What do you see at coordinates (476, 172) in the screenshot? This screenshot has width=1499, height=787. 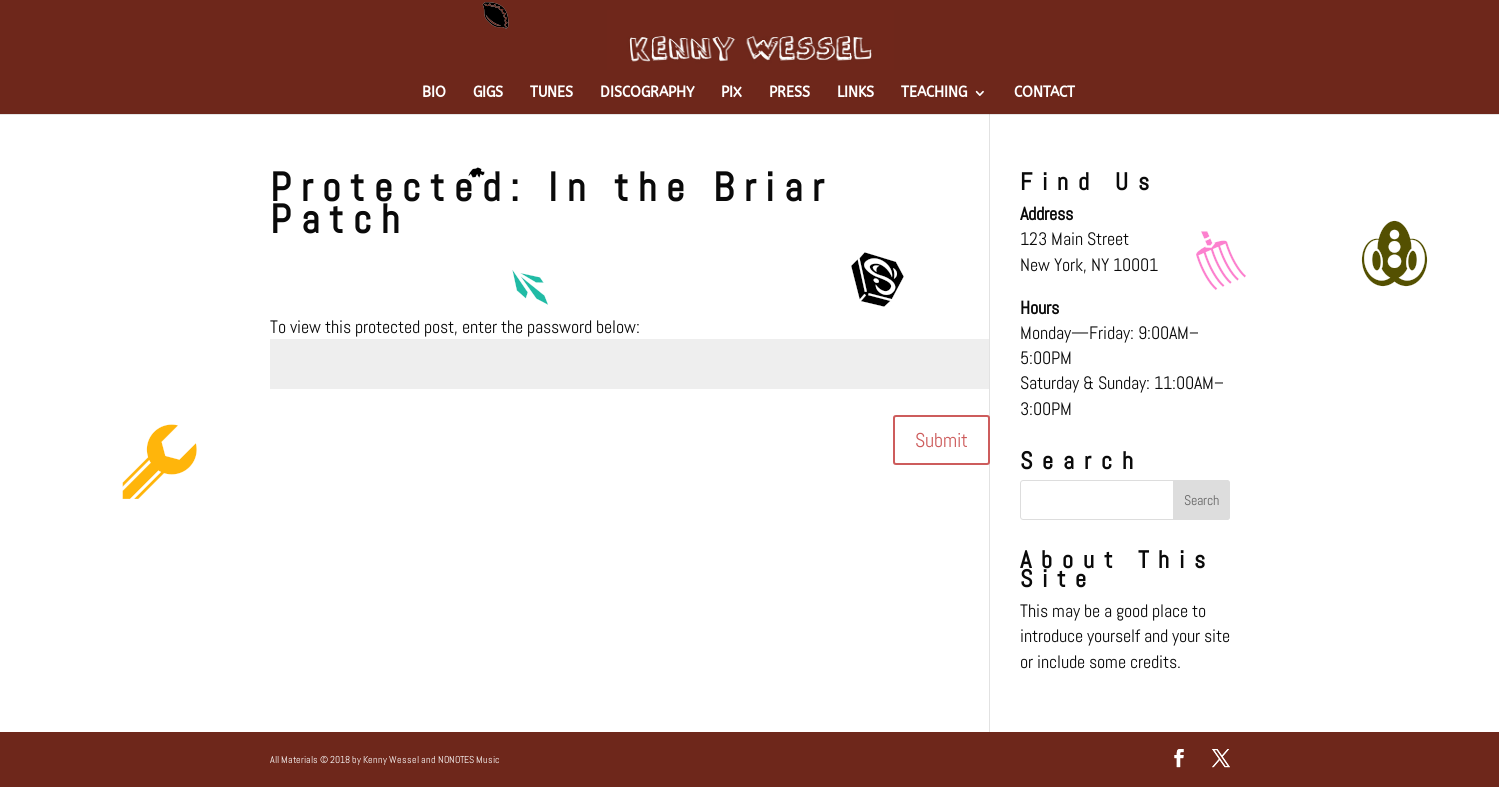 I see `select switzerland as country or region` at bounding box center [476, 172].